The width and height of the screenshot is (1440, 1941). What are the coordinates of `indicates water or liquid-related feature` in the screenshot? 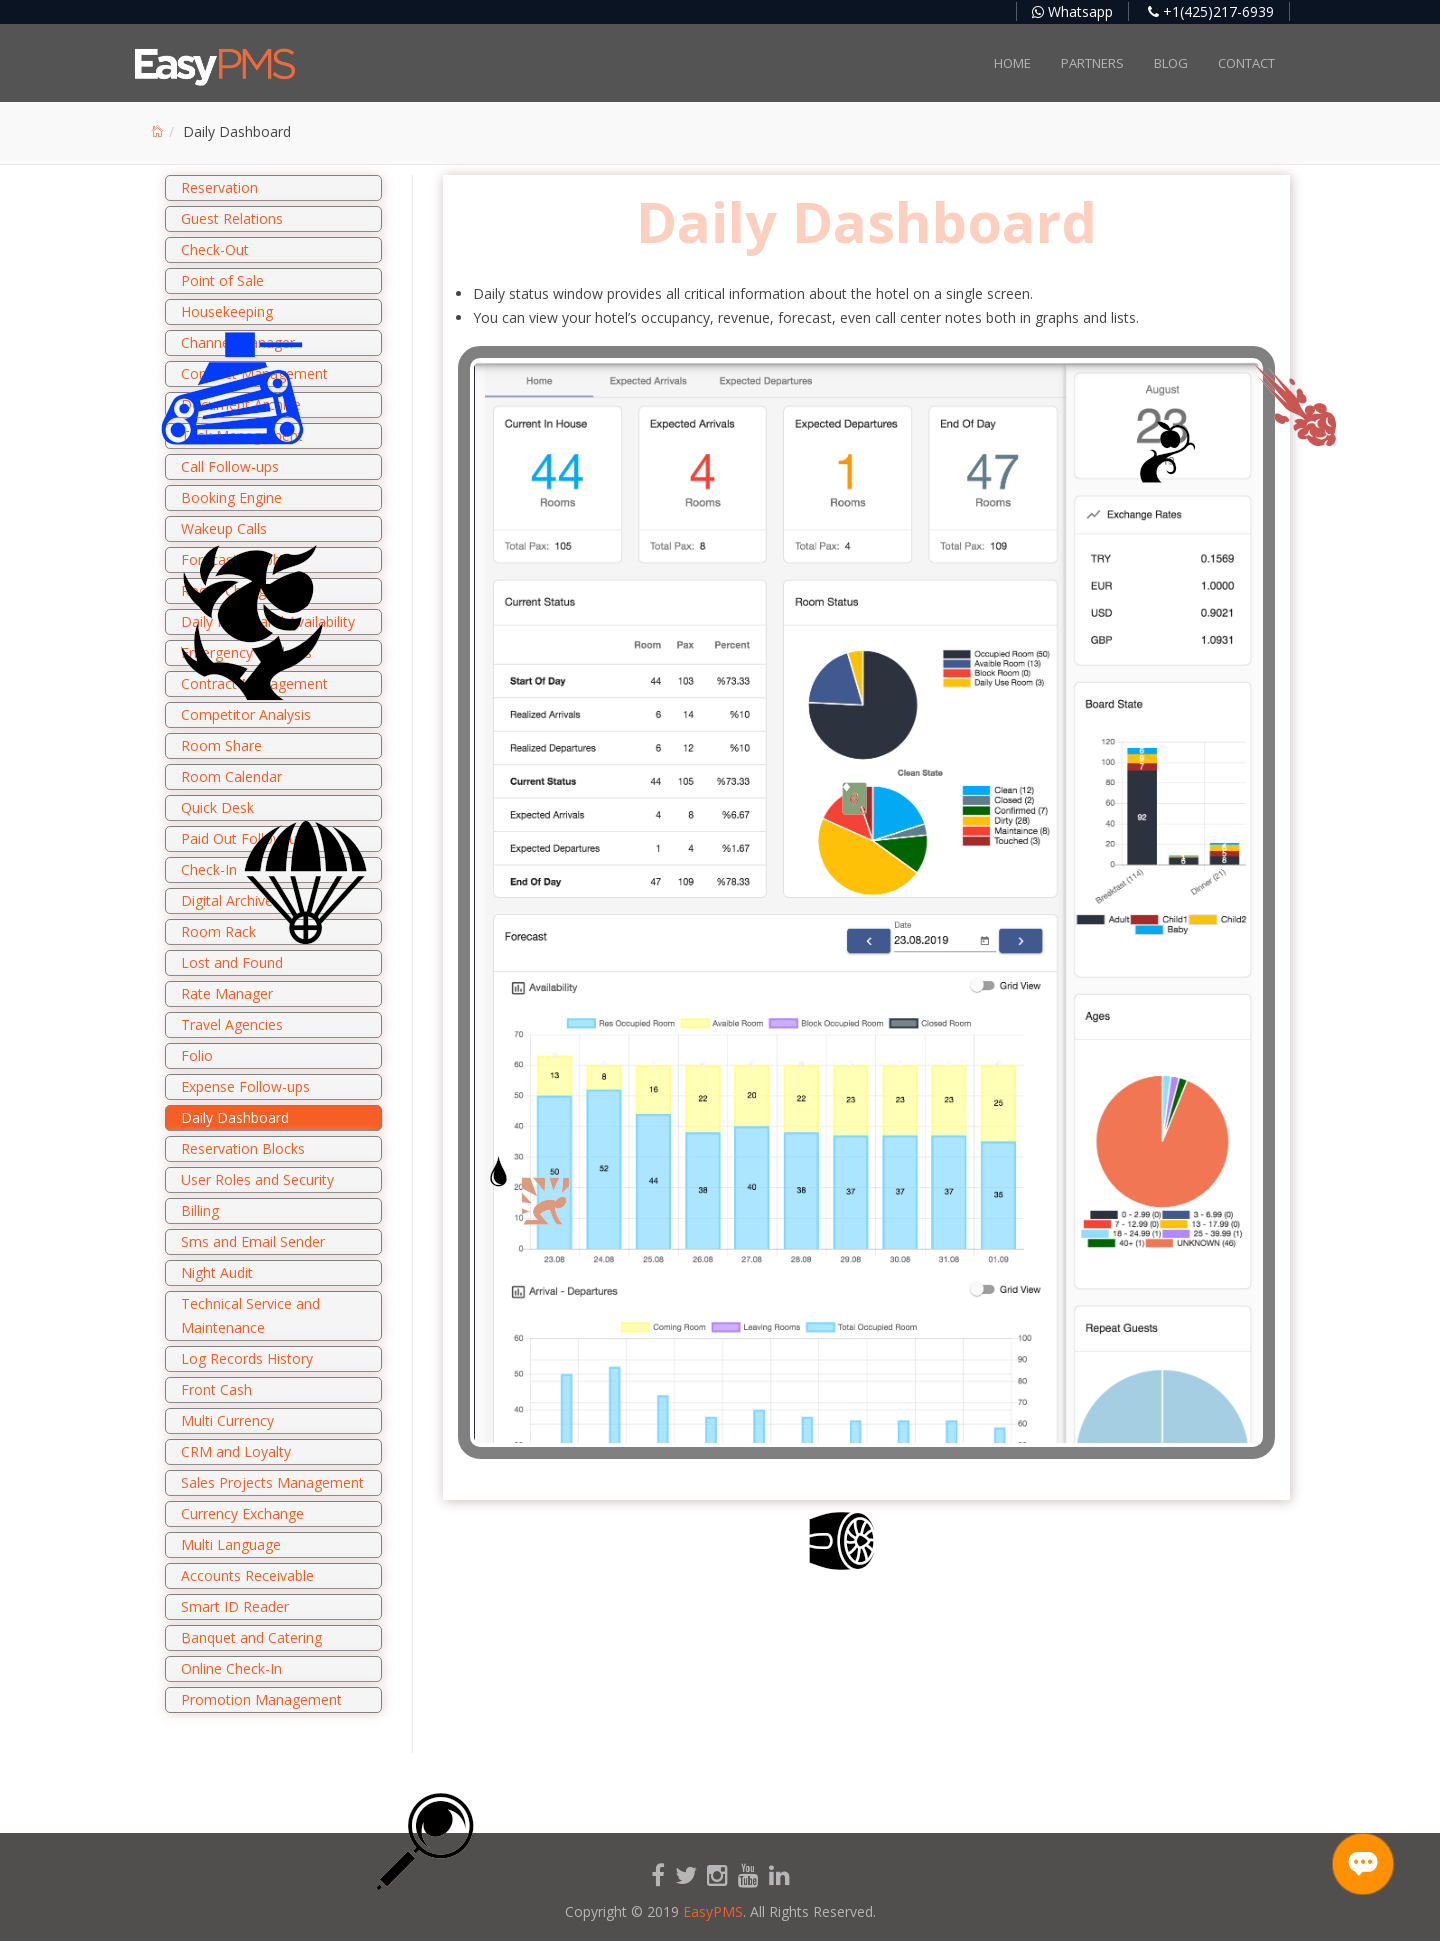 It's located at (498, 1171).